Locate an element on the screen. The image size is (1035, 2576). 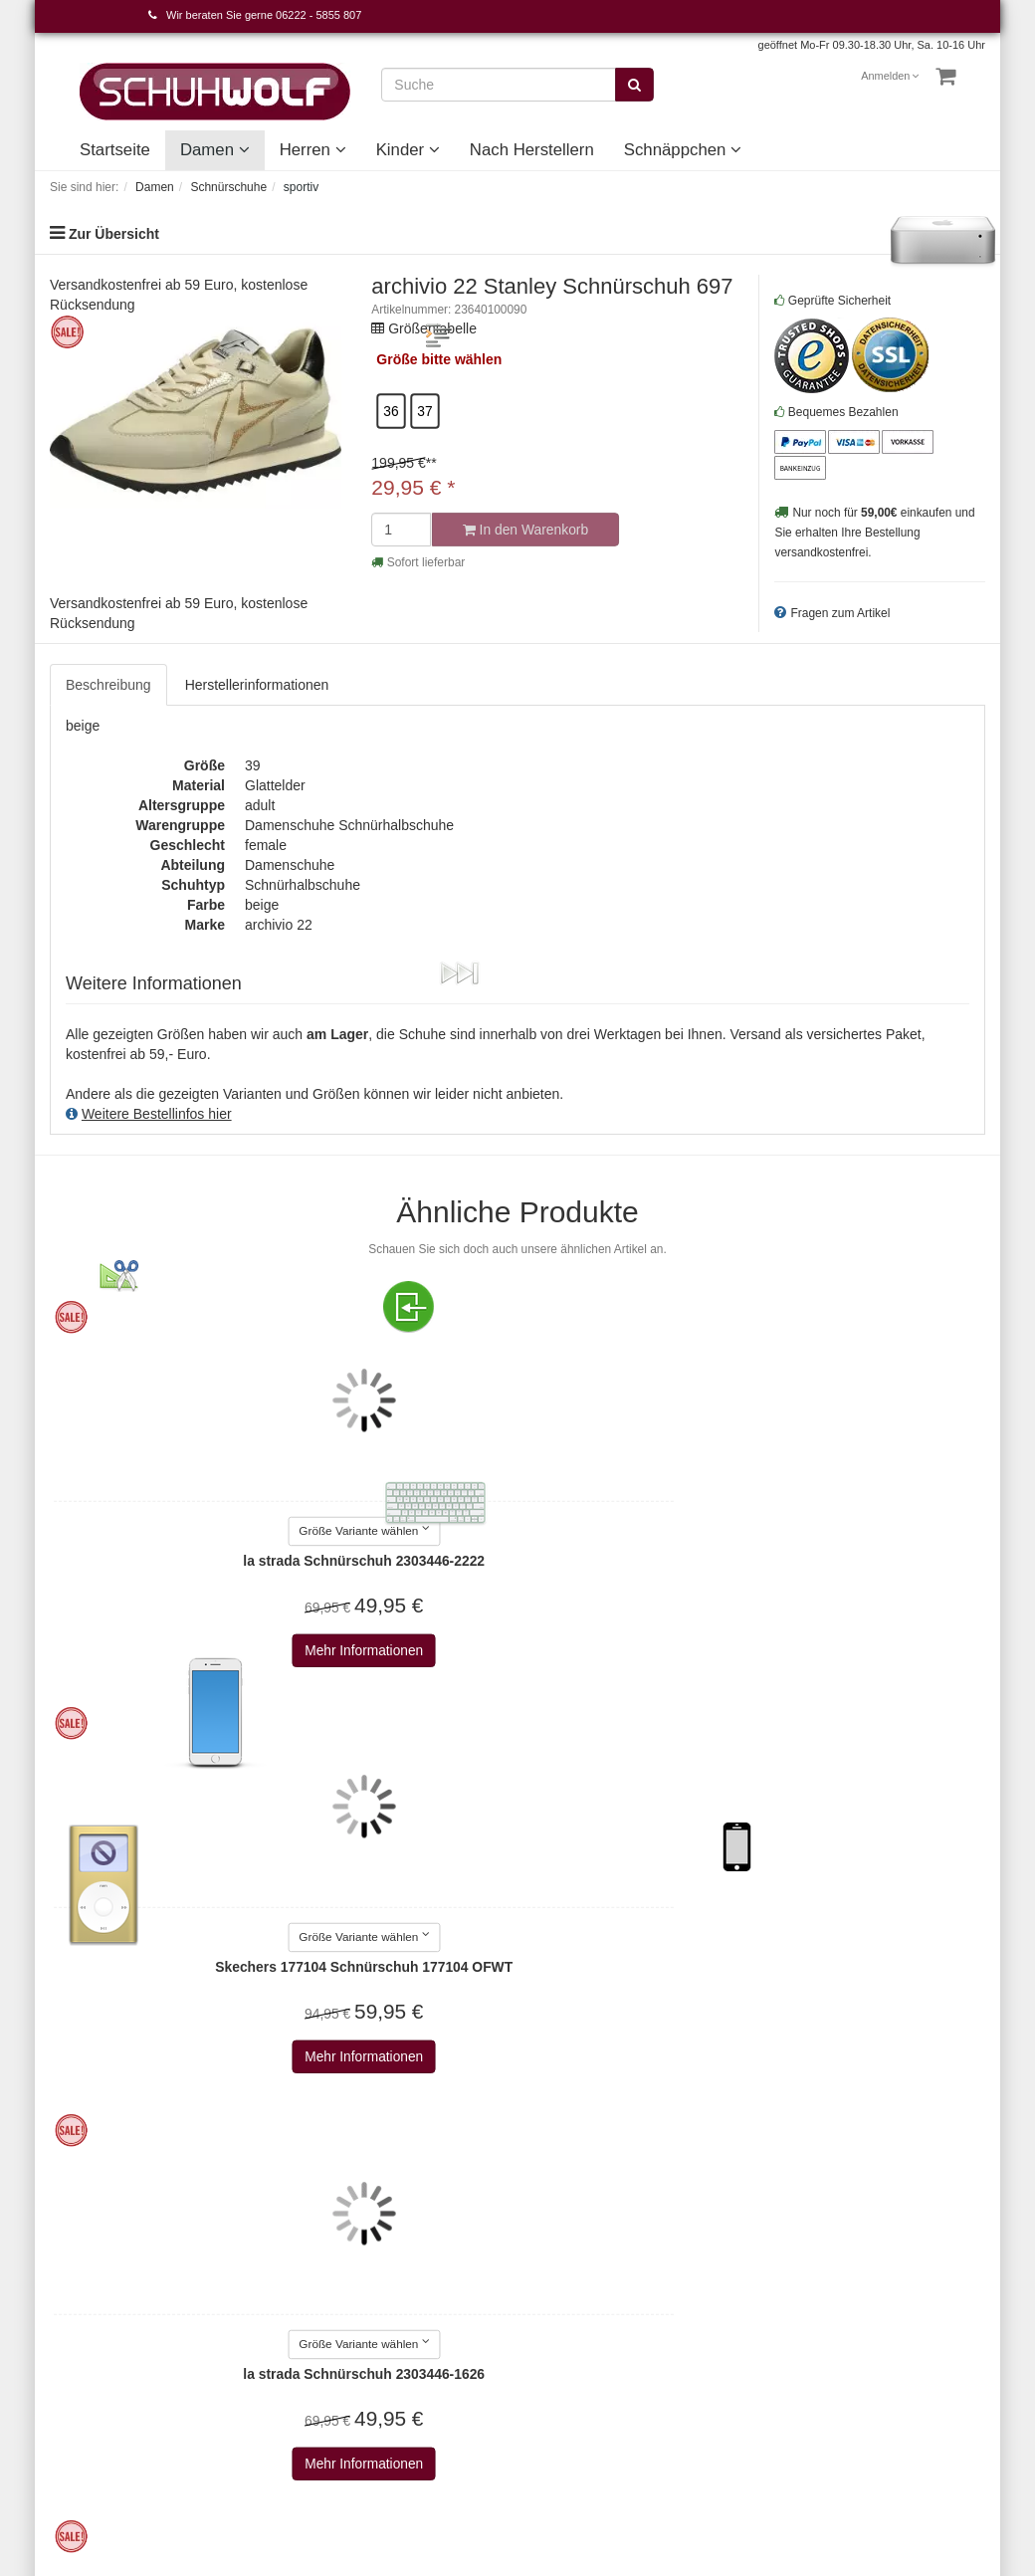
mac mini server device is located at coordinates (942, 231).